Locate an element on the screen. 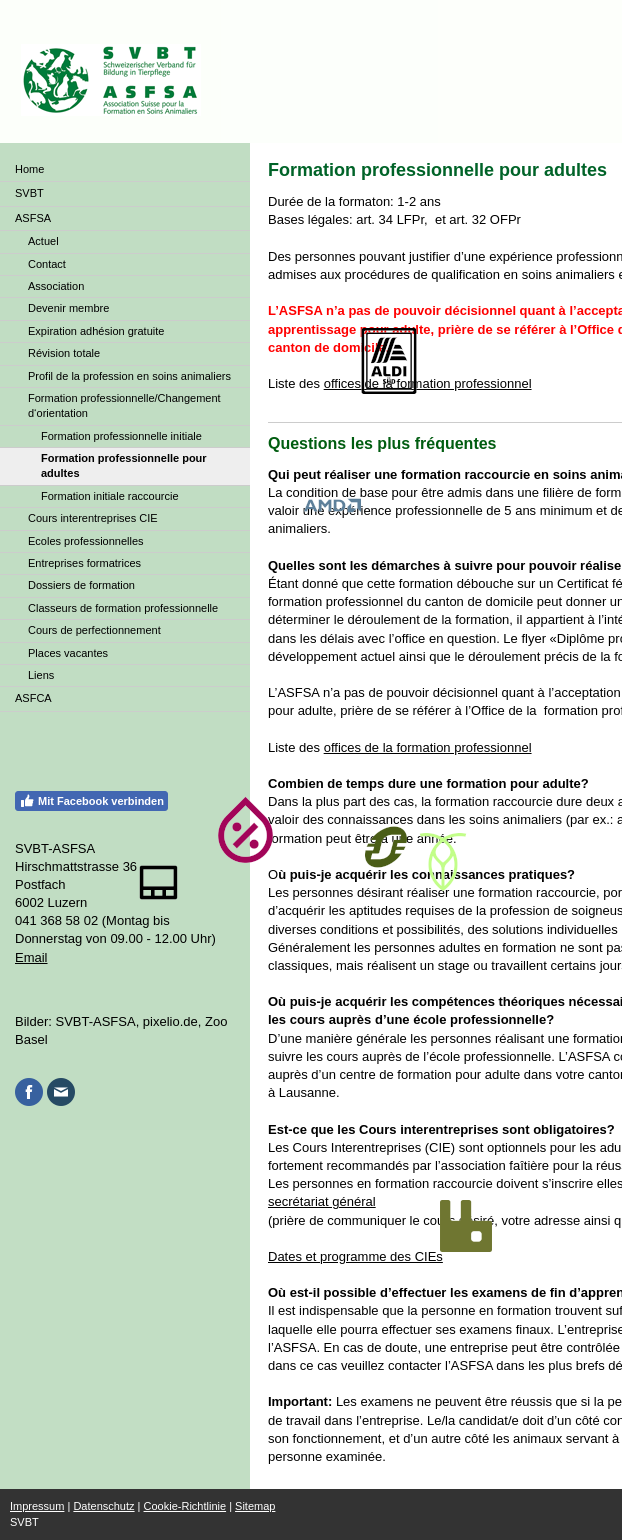 The height and width of the screenshot is (1540, 622). Schneider Electric company logo is located at coordinates (386, 847).